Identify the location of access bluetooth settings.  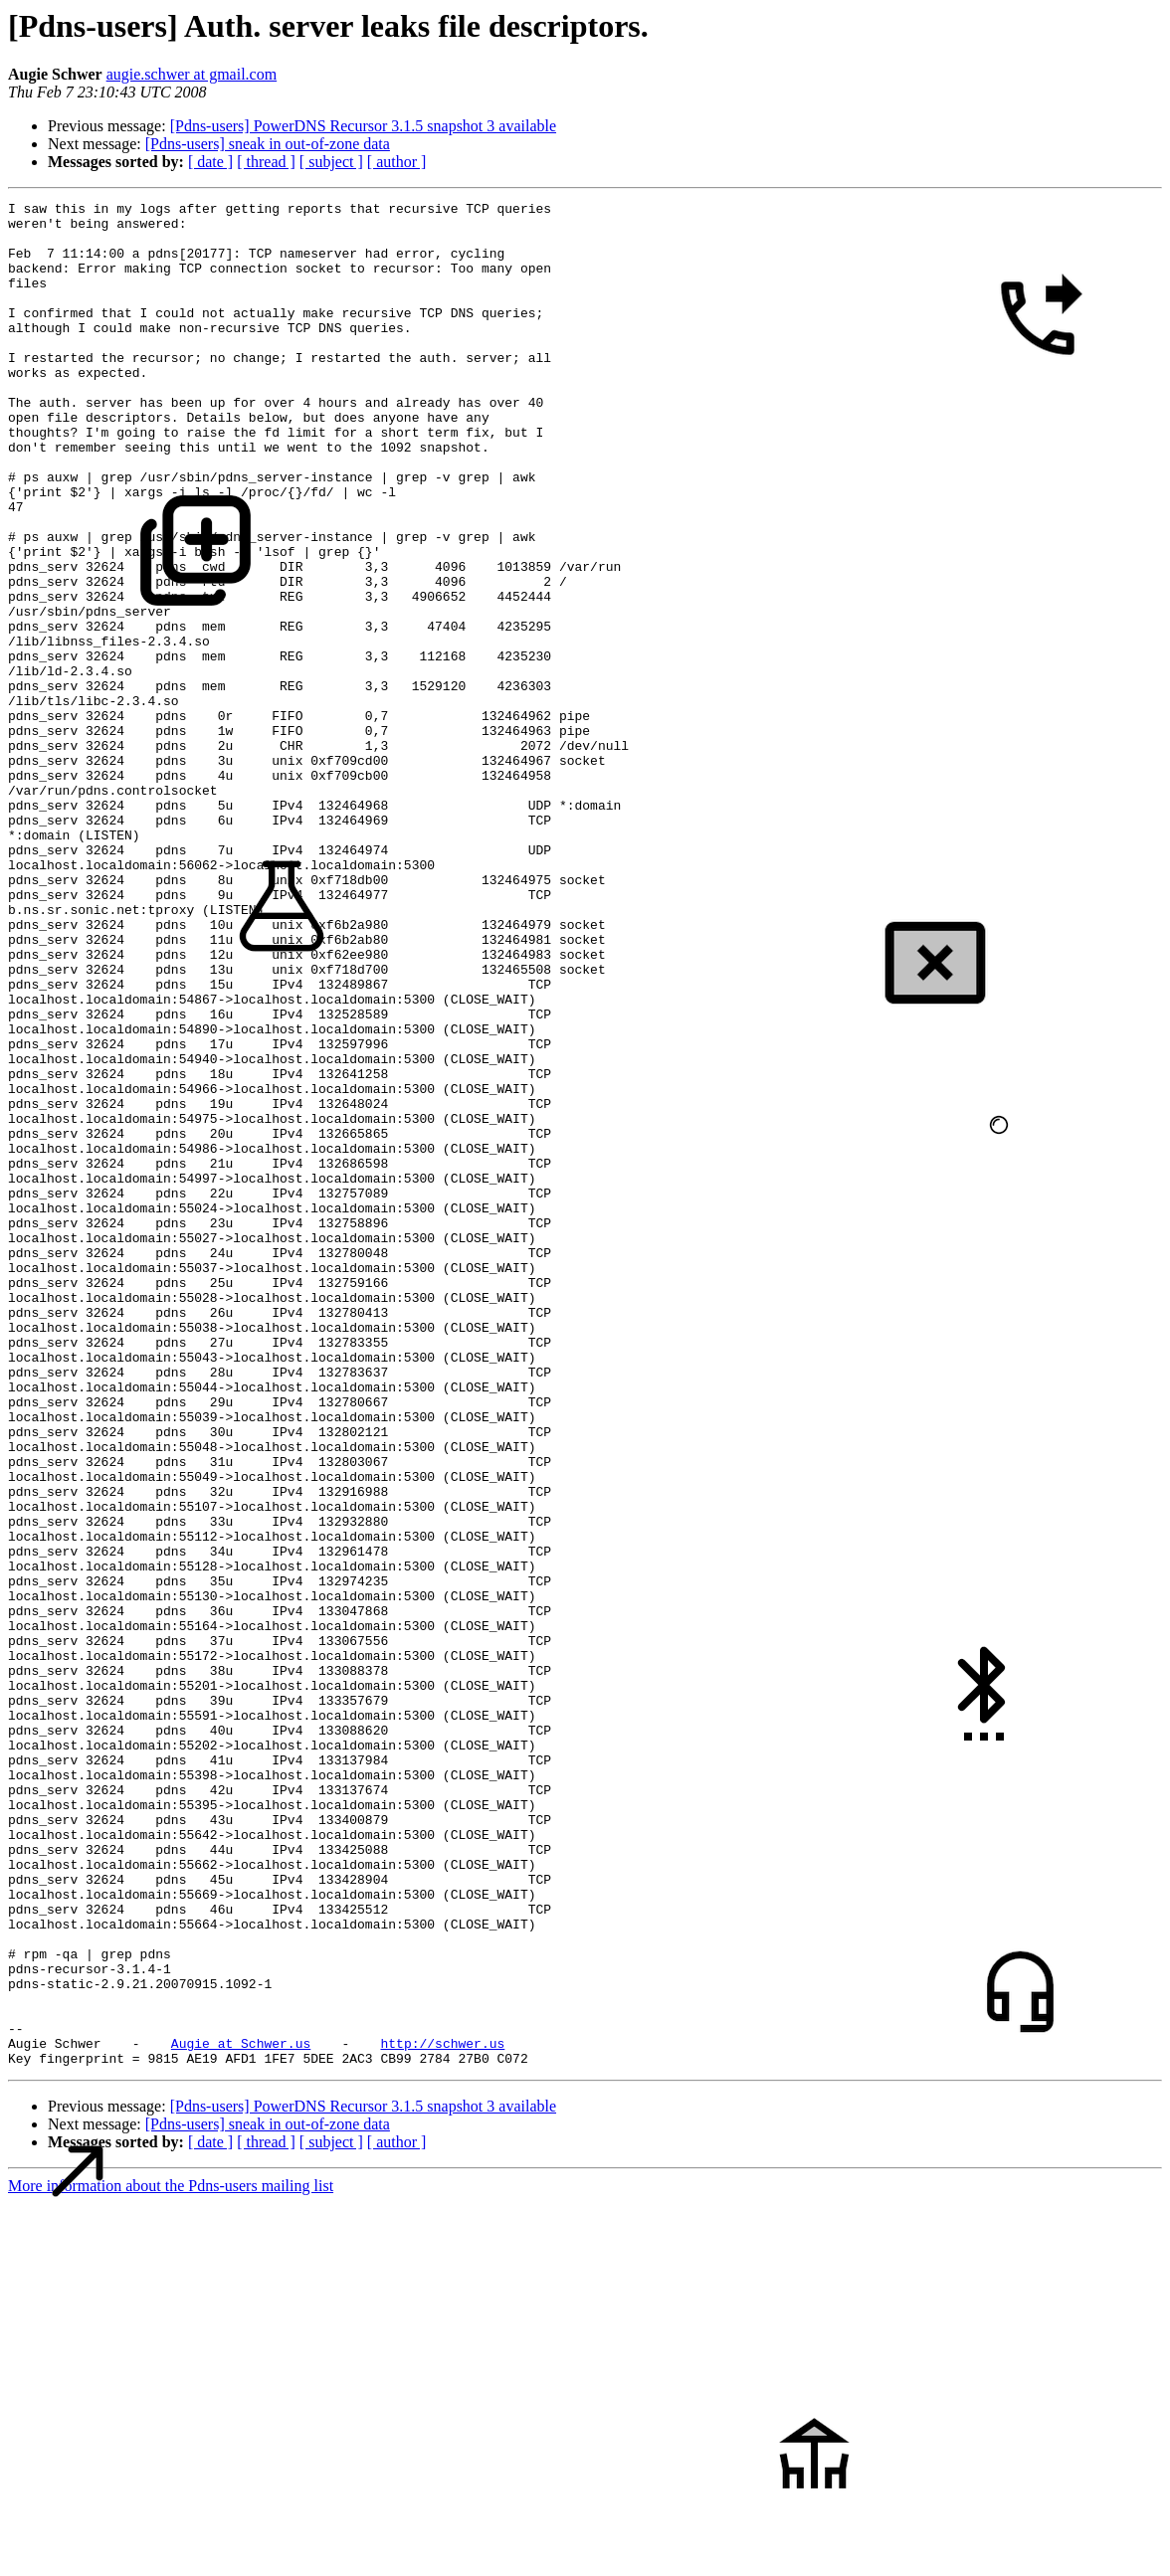
(984, 1693).